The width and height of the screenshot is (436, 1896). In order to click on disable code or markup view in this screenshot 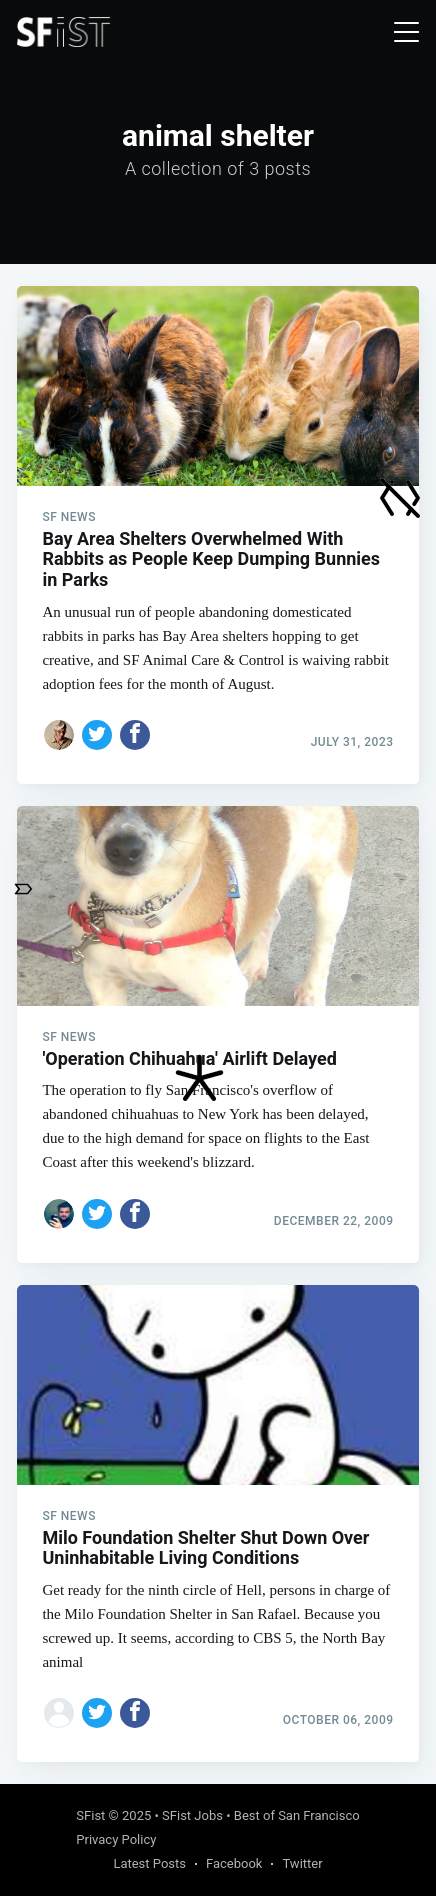, I will do `click(400, 498)`.